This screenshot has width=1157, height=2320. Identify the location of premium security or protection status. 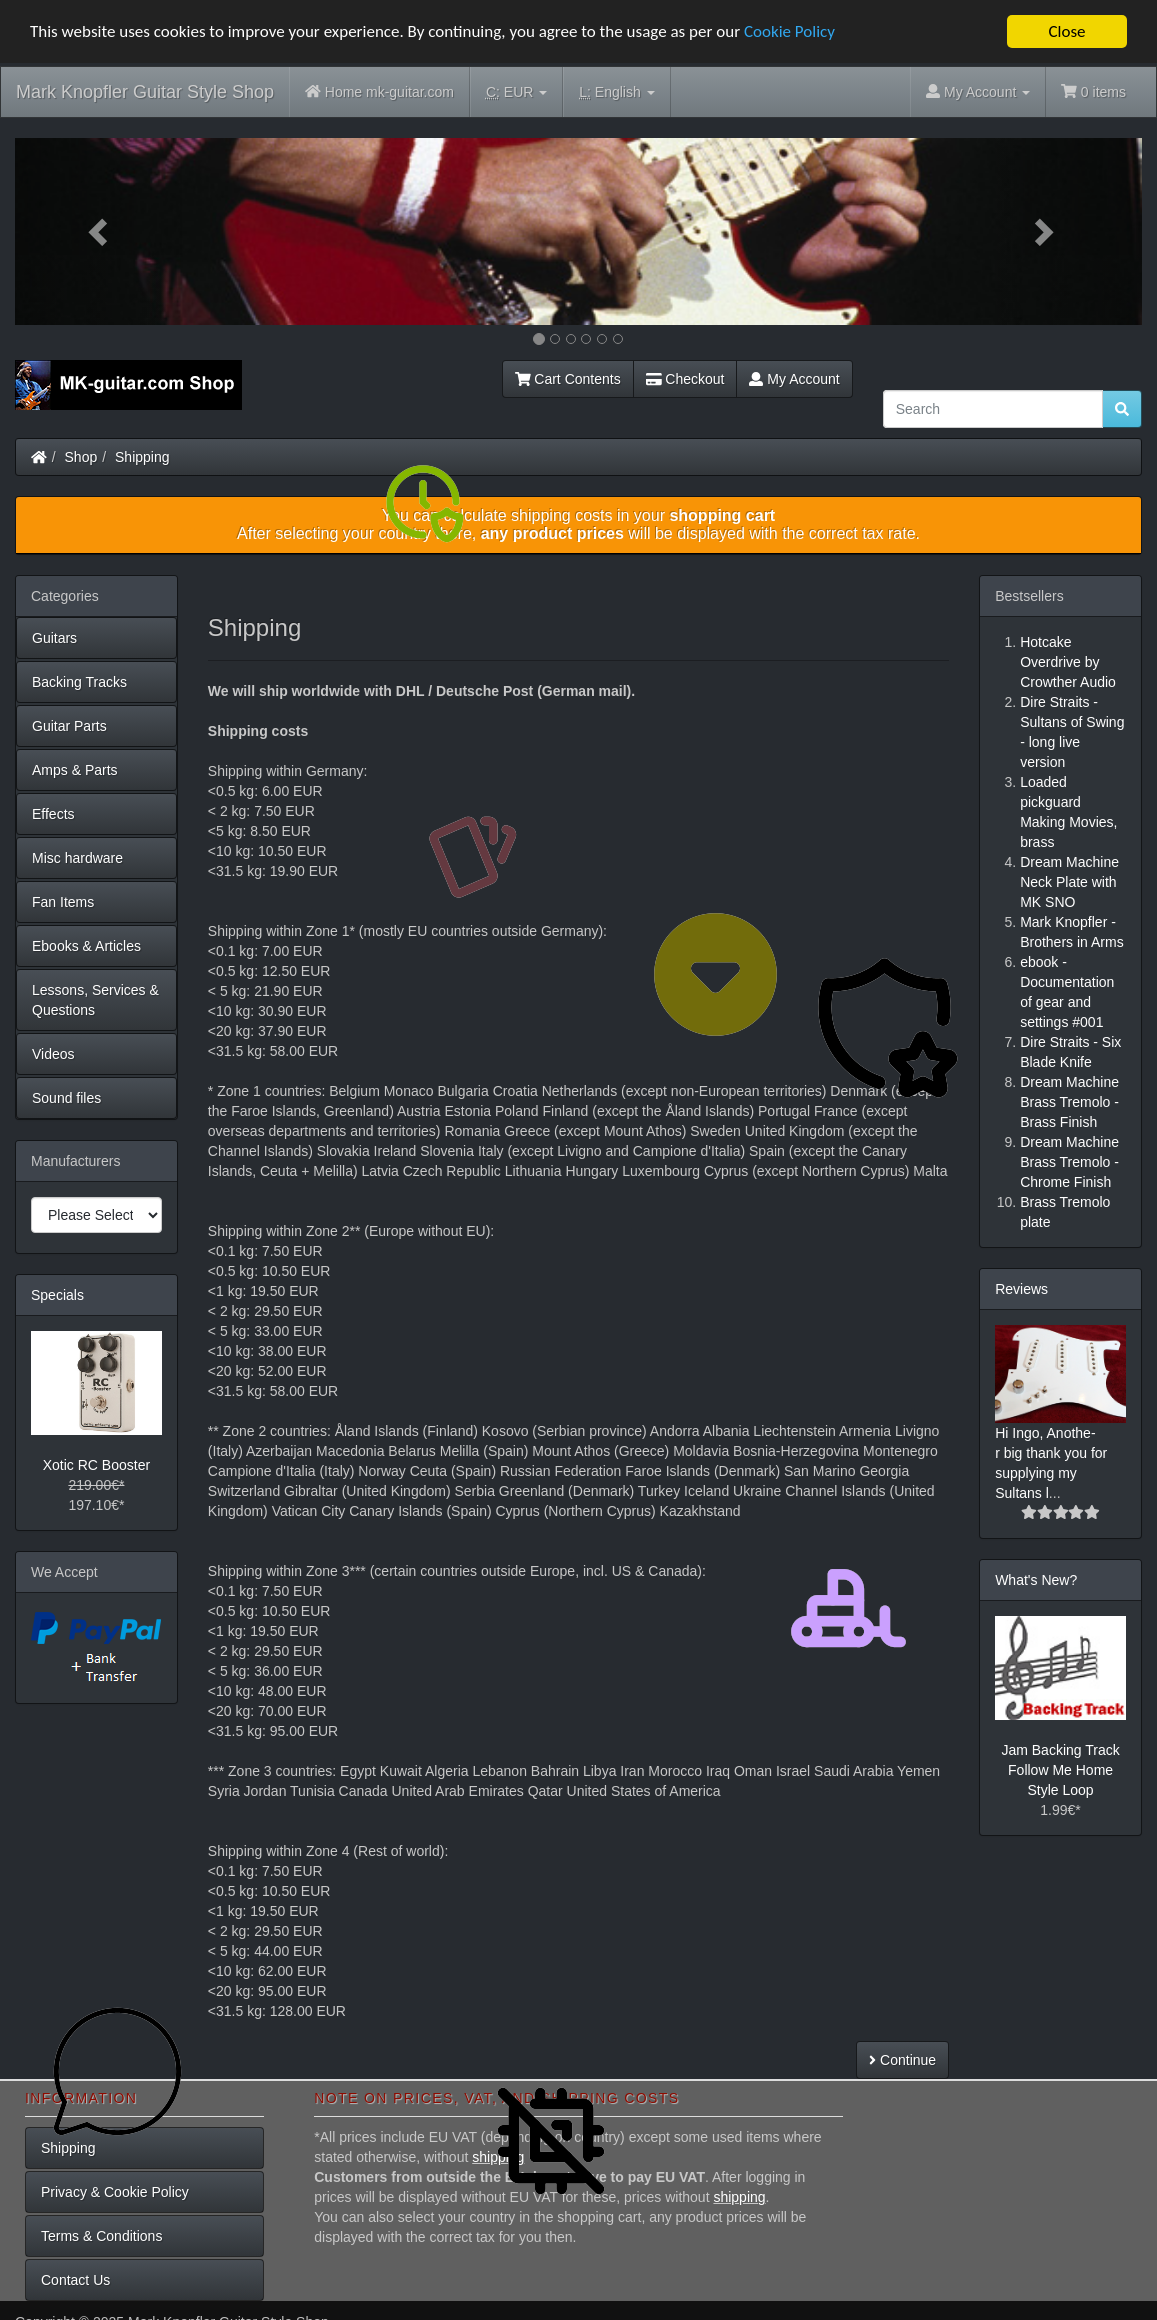
(884, 1024).